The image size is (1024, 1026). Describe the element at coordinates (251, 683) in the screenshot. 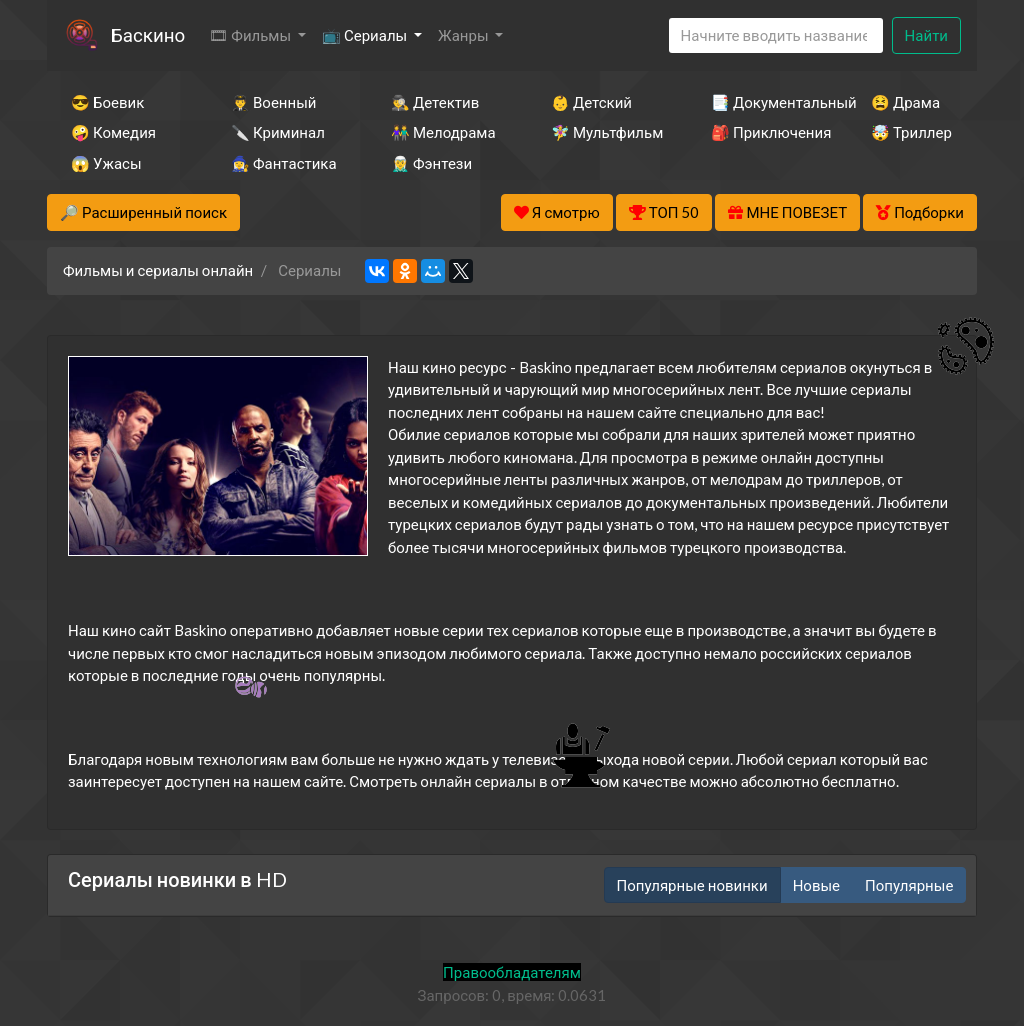

I see `play a marble game` at that location.